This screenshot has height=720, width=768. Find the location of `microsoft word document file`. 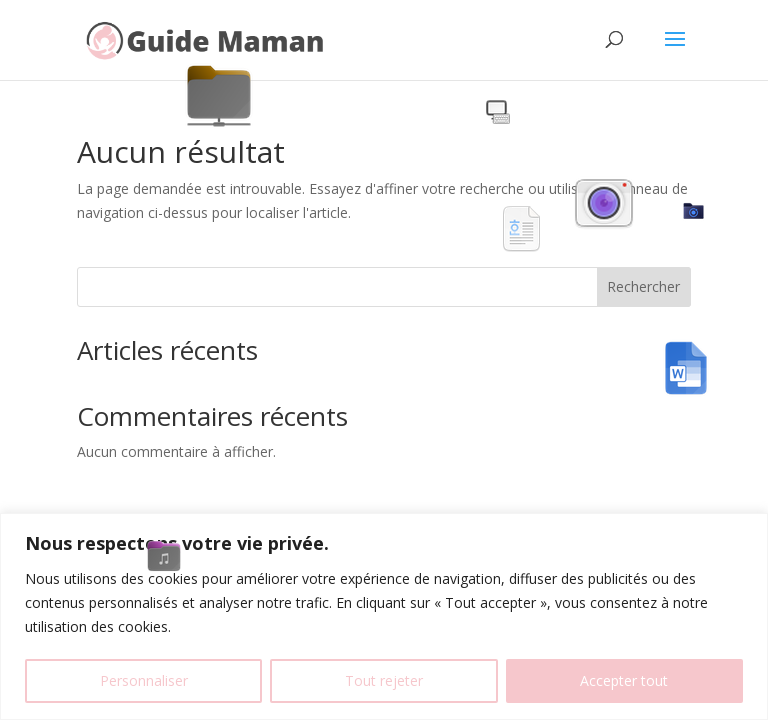

microsoft word document file is located at coordinates (686, 368).